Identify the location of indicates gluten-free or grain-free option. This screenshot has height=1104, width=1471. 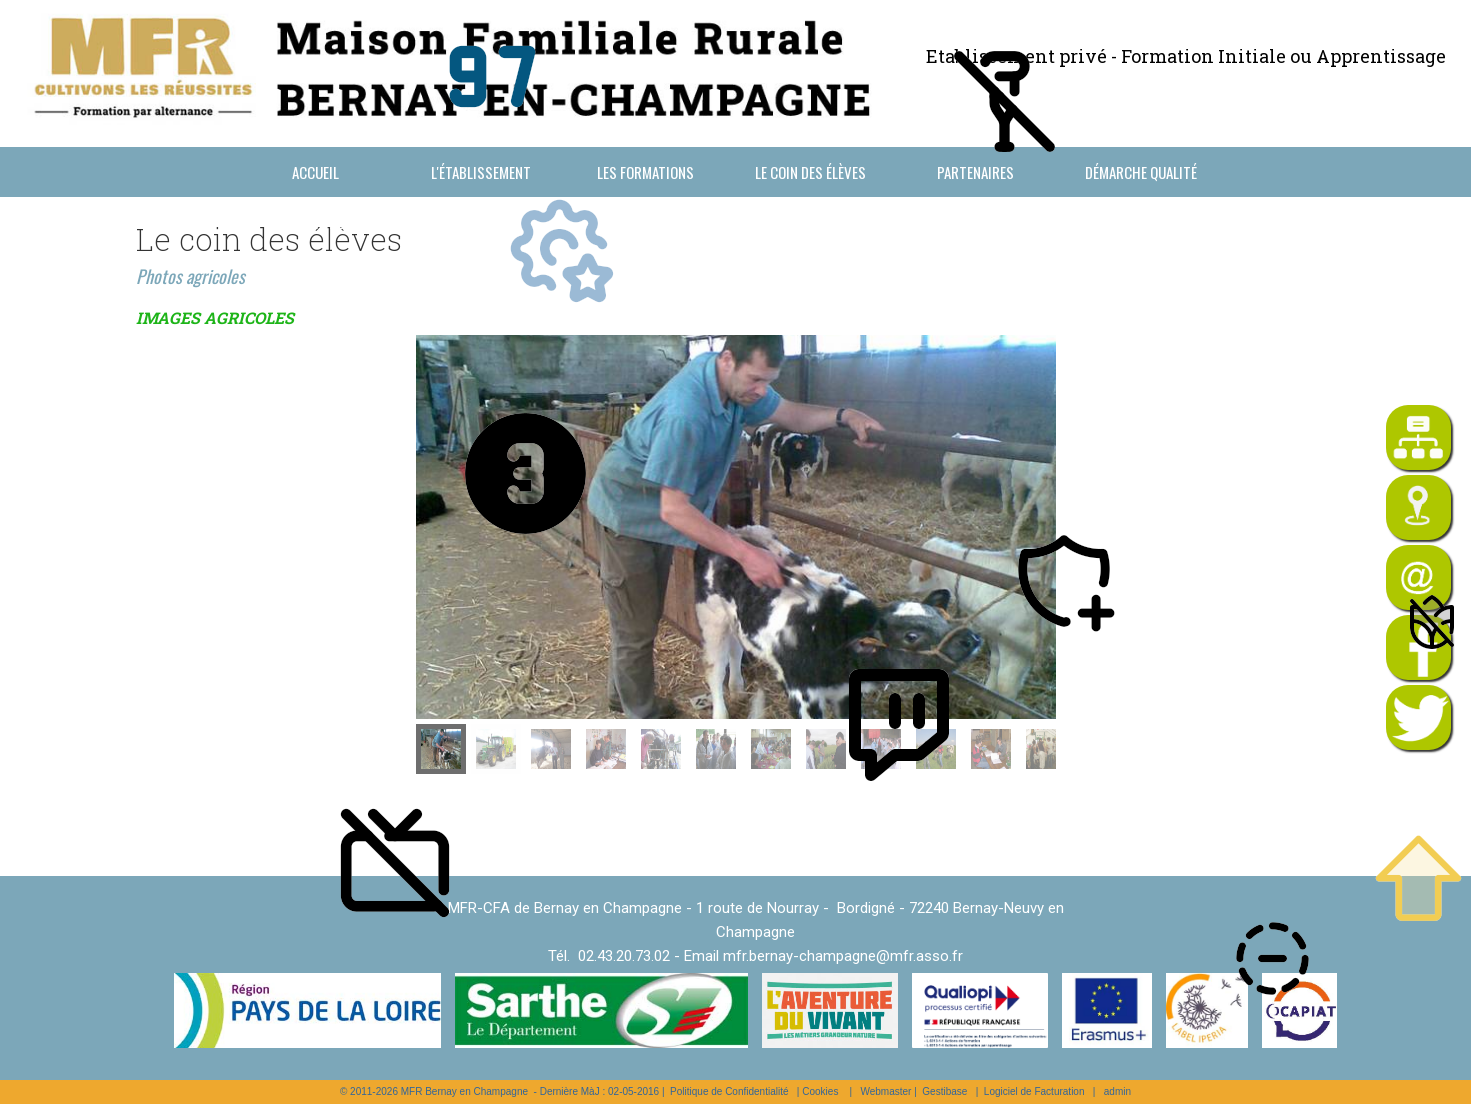
(1432, 623).